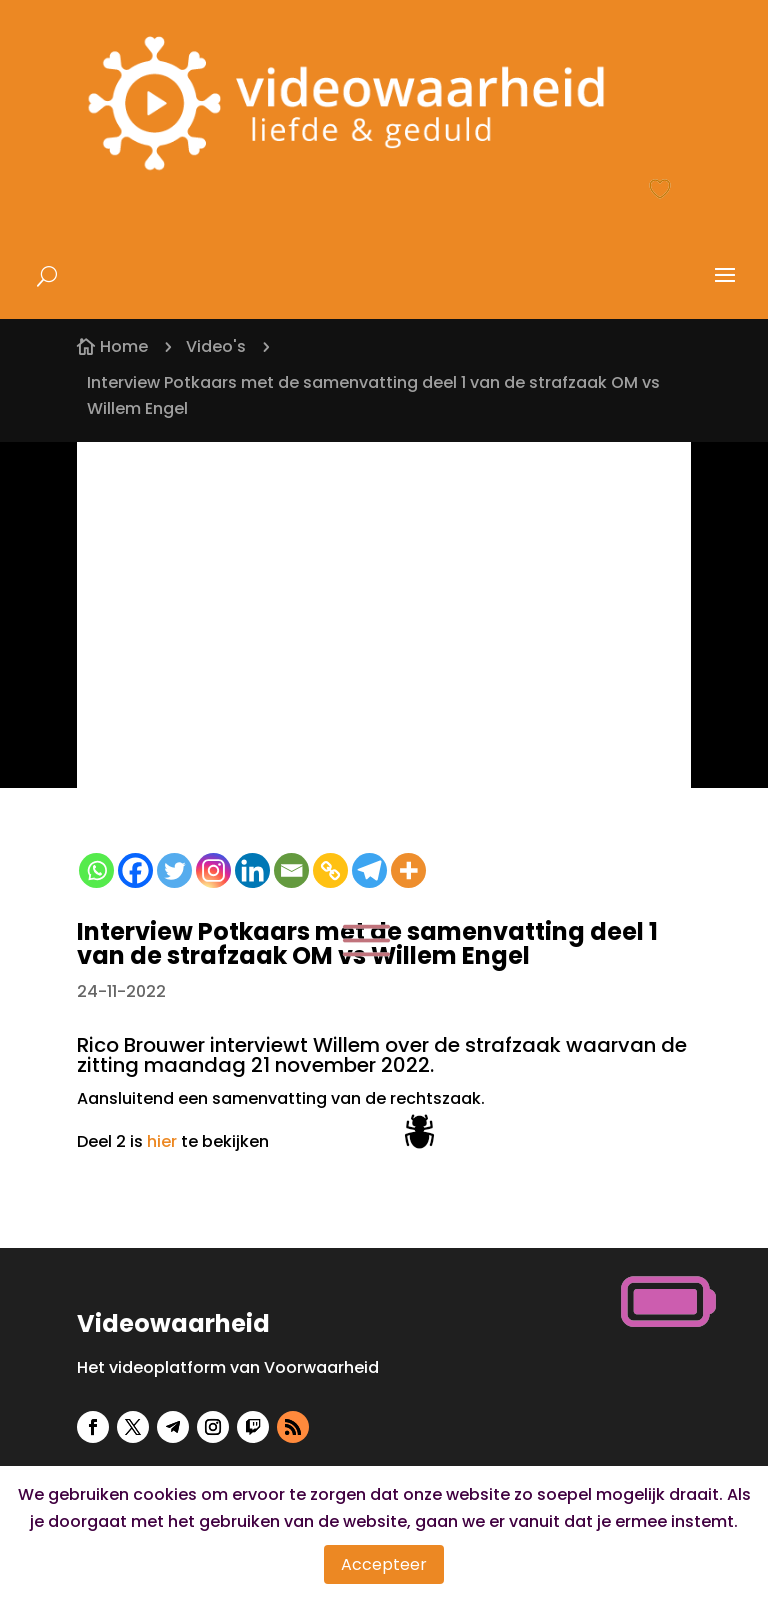  What do you see at coordinates (668, 1298) in the screenshot?
I see `indicates full battery charge` at bounding box center [668, 1298].